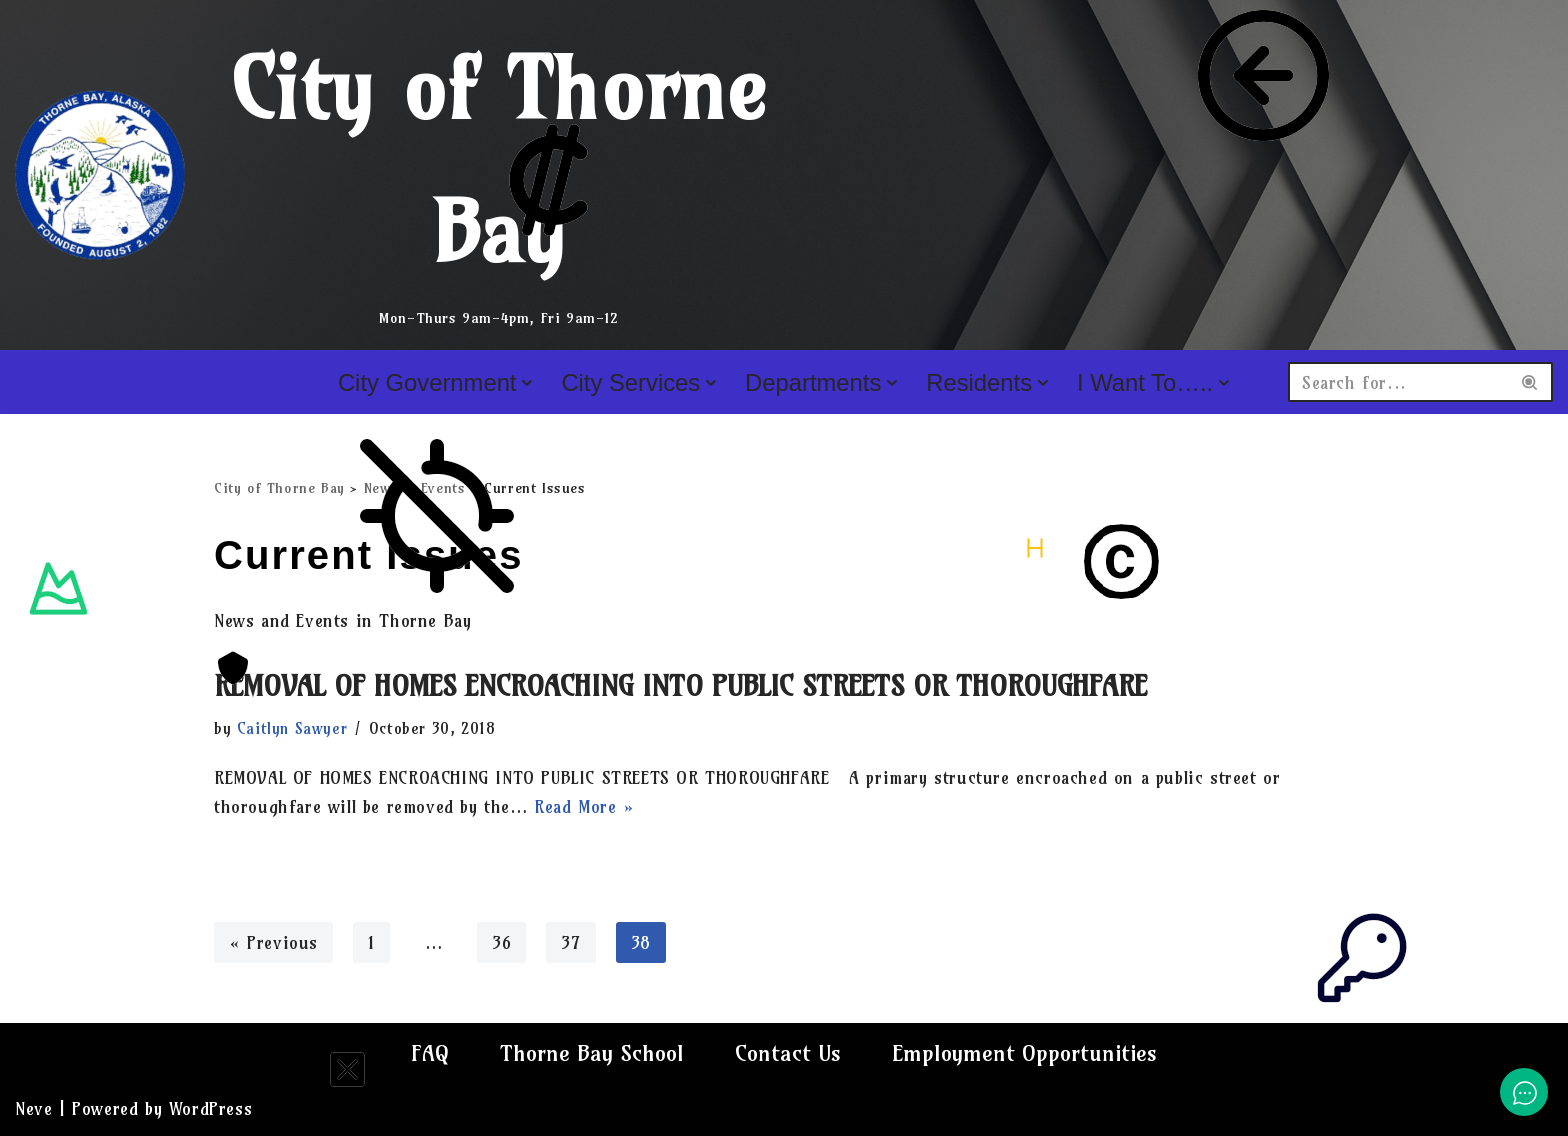  What do you see at coordinates (549, 180) in the screenshot?
I see `indicates Costa Rican colón currency` at bounding box center [549, 180].